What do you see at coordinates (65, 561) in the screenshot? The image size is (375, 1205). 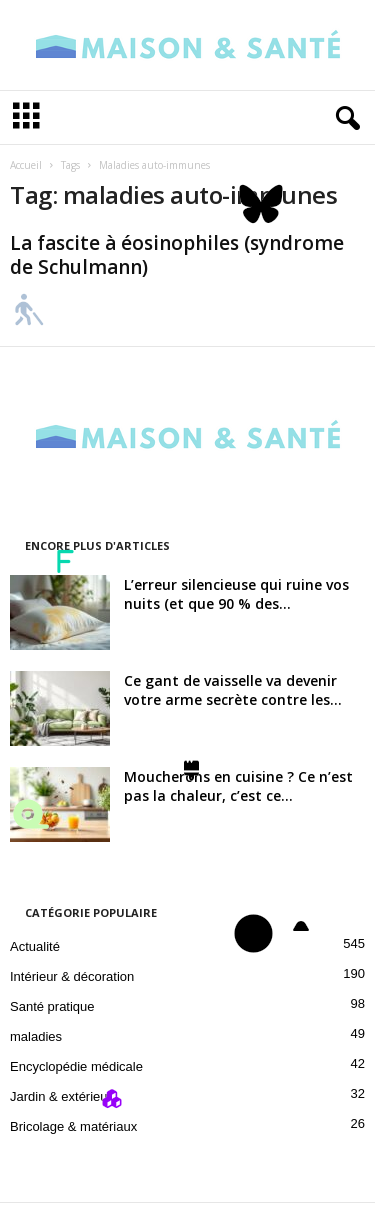 I see `indicates items starting with the letter F` at bounding box center [65, 561].